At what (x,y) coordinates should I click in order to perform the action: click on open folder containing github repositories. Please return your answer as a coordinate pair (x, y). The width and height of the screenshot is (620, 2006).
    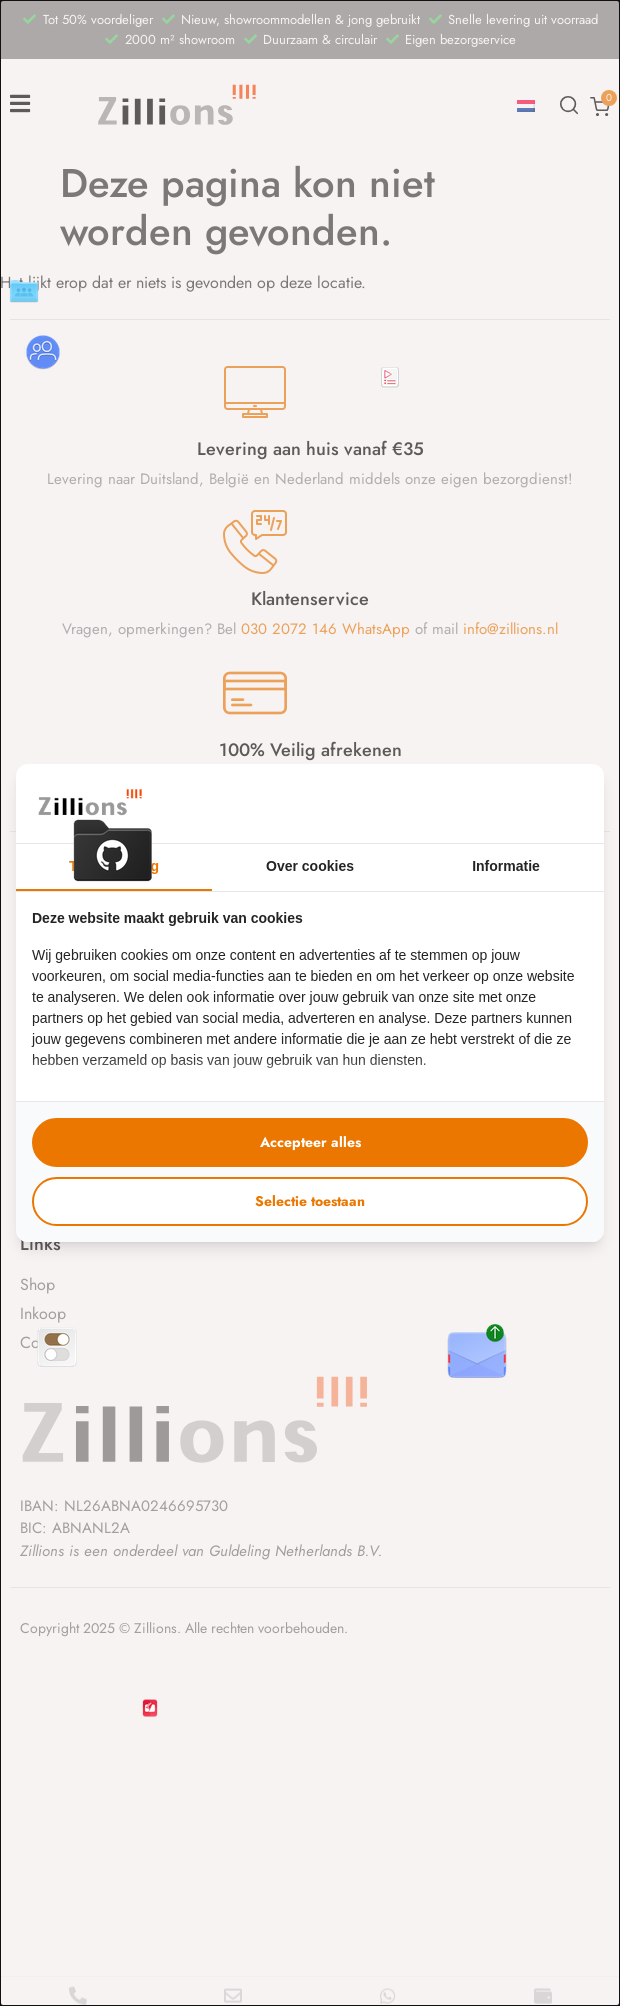
    Looking at the image, I should click on (112, 852).